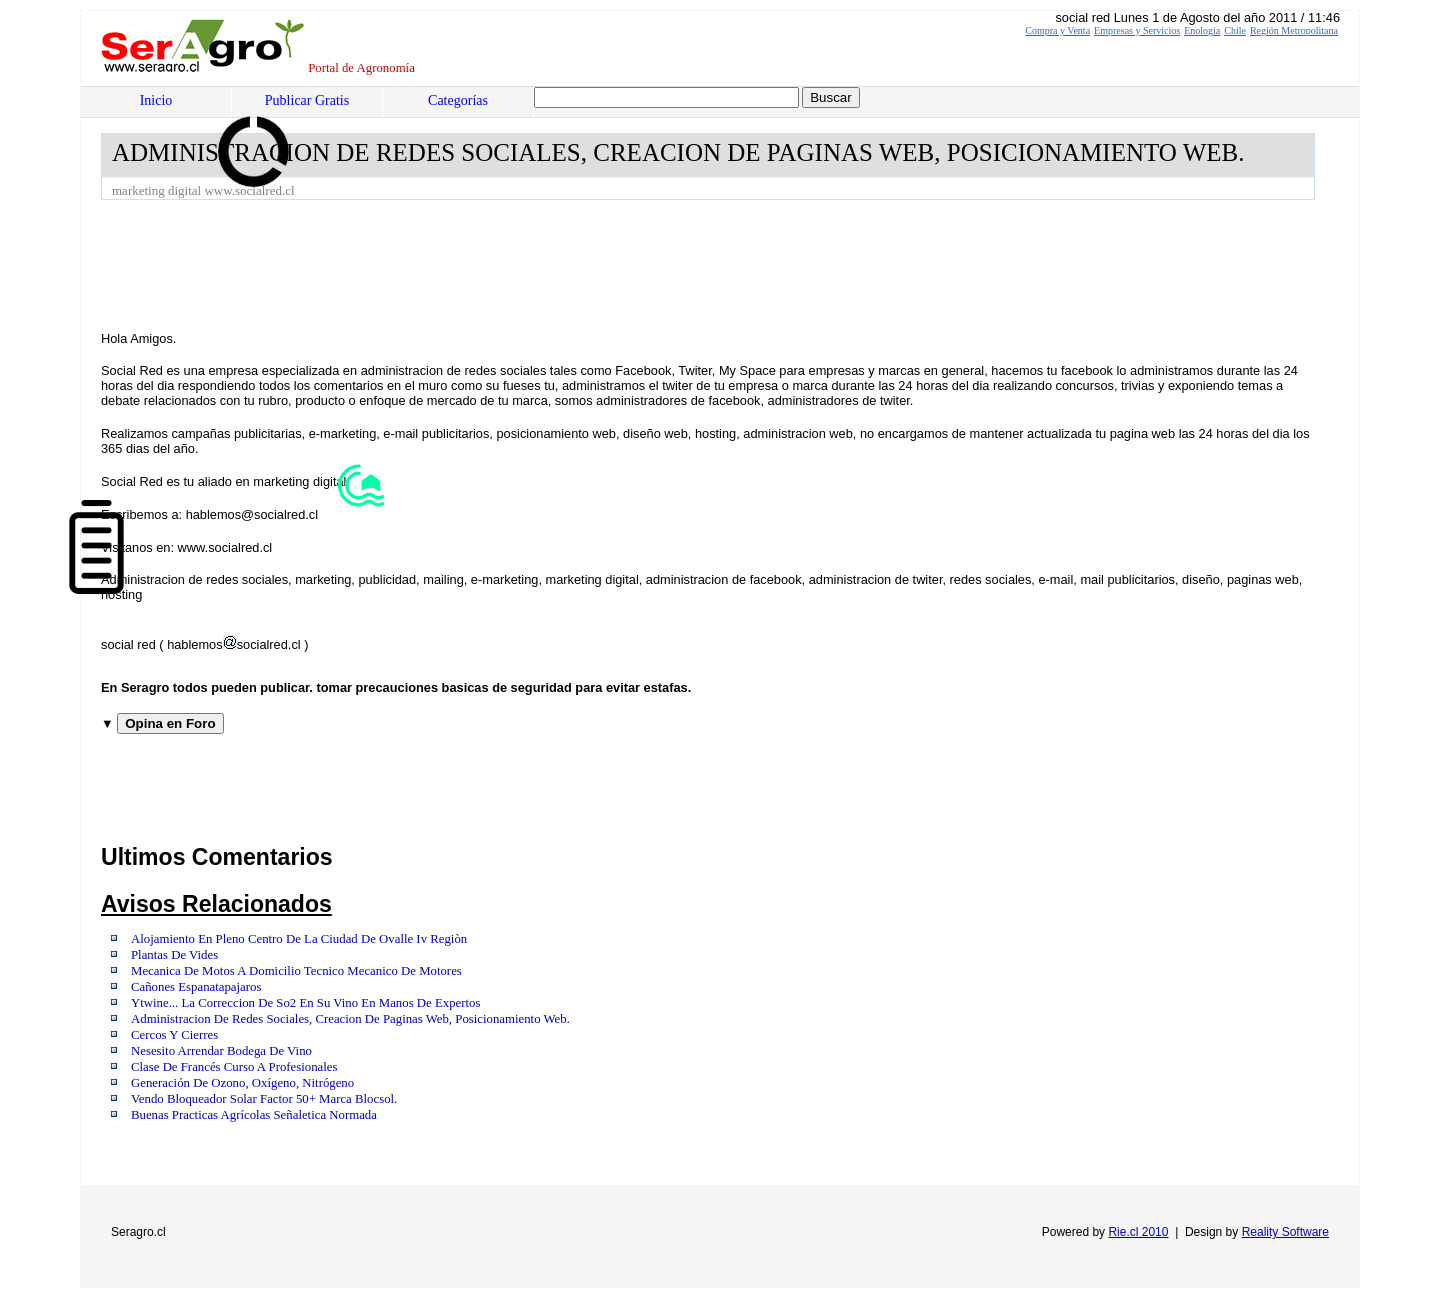 This screenshot has height=1298, width=1440. I want to click on battery fully charged, so click(96, 548).